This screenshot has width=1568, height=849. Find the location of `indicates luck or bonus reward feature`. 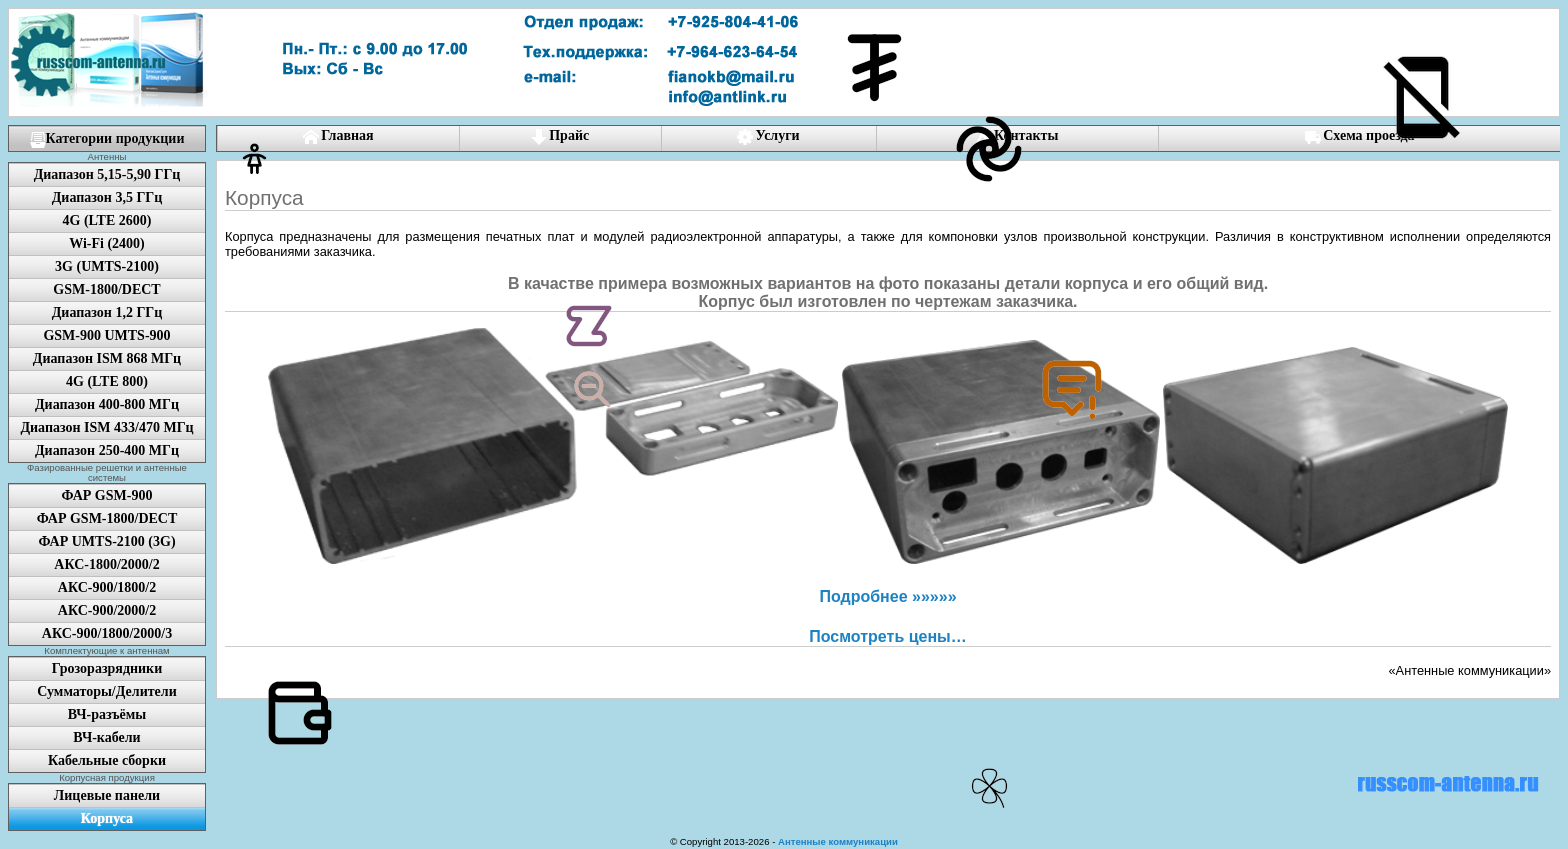

indicates luck or bonus reward feature is located at coordinates (989, 787).